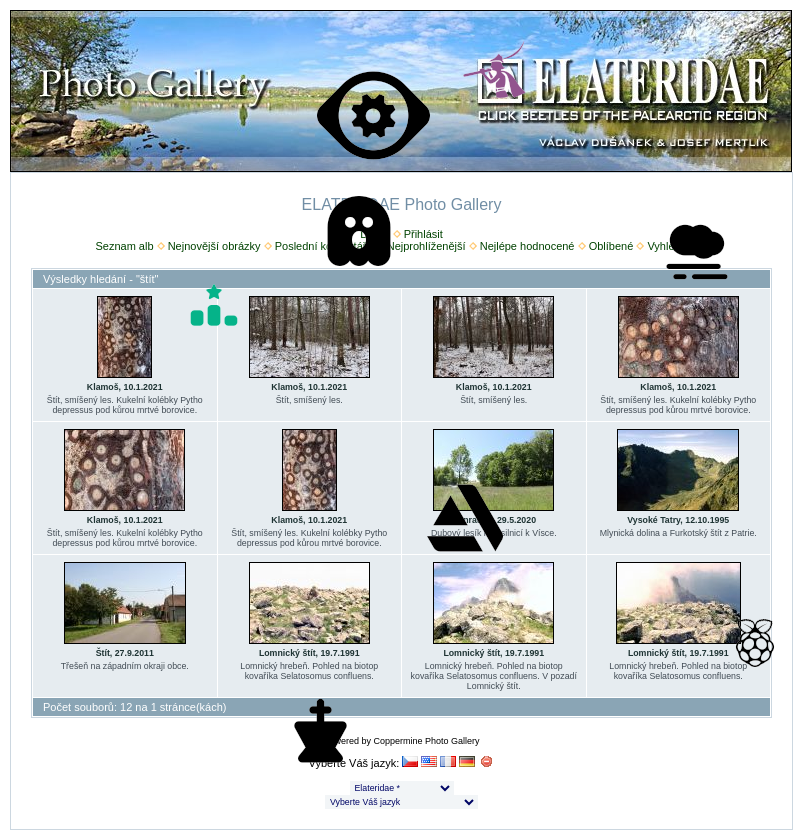 Image resolution: width=793 pixels, height=840 pixels. What do you see at coordinates (755, 643) in the screenshot?
I see `raspberry pi brand logo` at bounding box center [755, 643].